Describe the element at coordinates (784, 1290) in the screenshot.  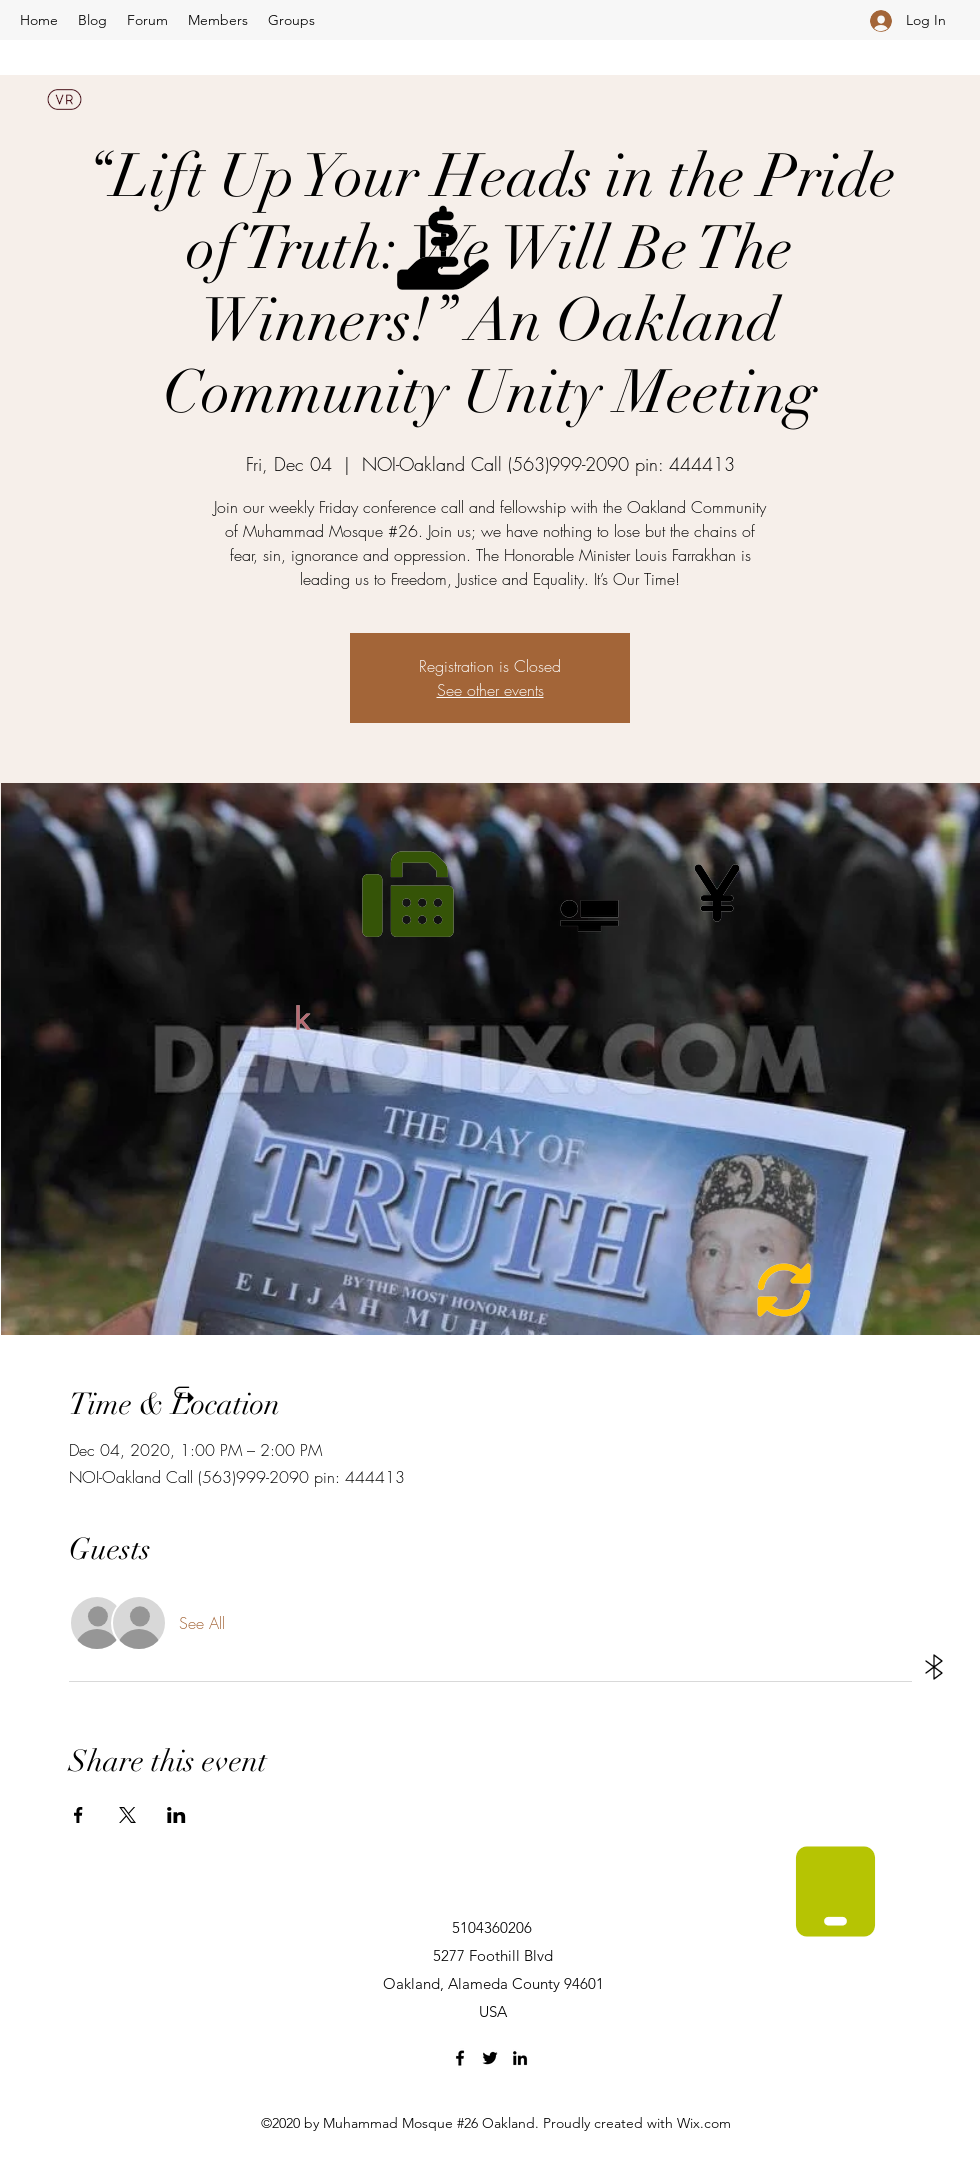
I see `sync or refresh content` at that location.